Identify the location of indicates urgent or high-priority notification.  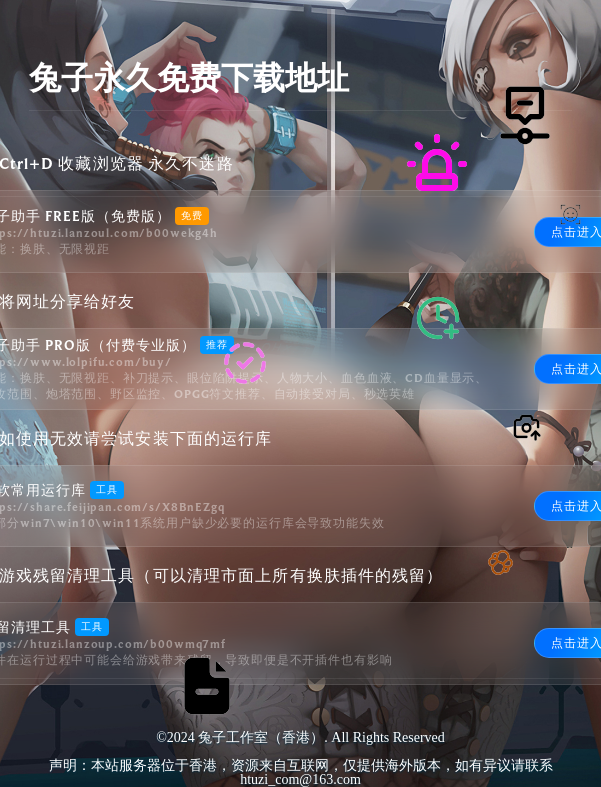
(437, 164).